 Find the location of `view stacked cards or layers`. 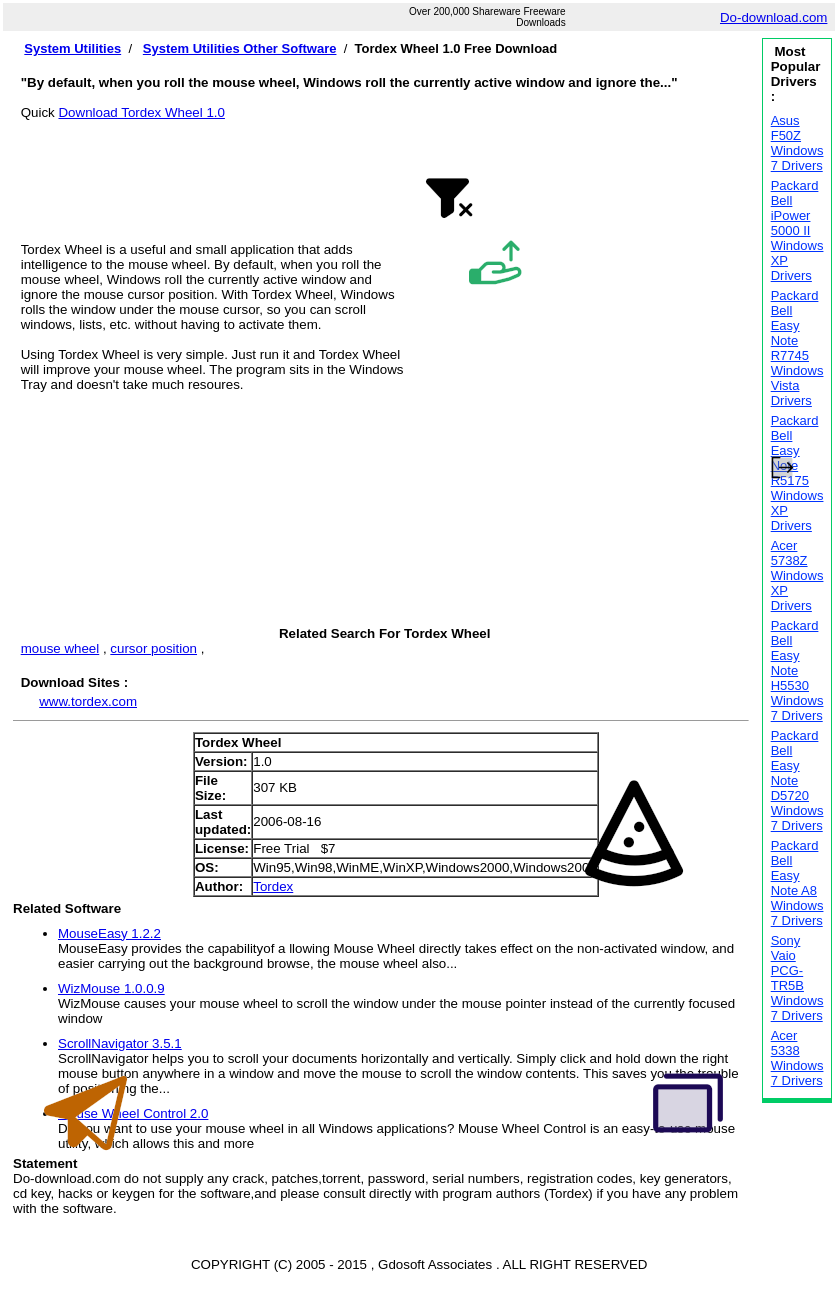

view stacked cards or layers is located at coordinates (688, 1103).